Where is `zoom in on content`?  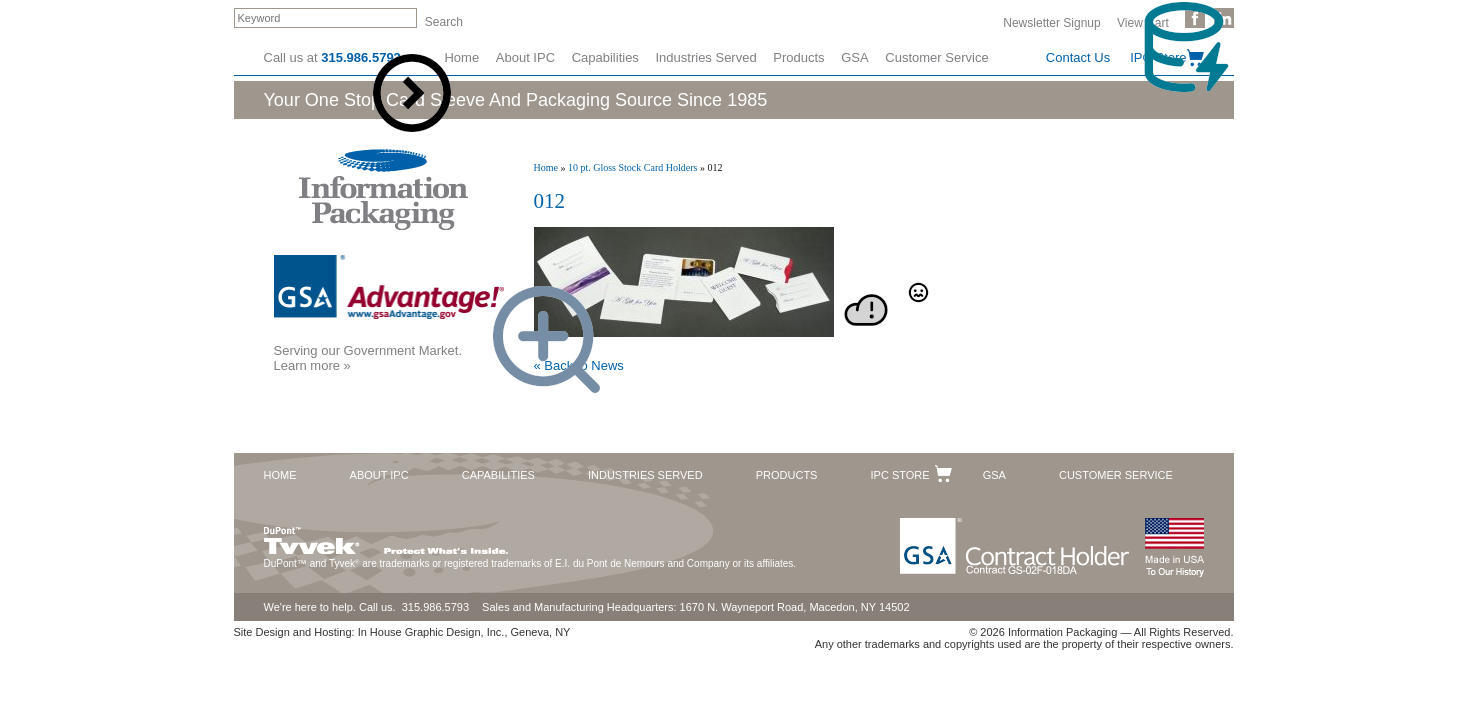 zoom in on content is located at coordinates (546, 339).